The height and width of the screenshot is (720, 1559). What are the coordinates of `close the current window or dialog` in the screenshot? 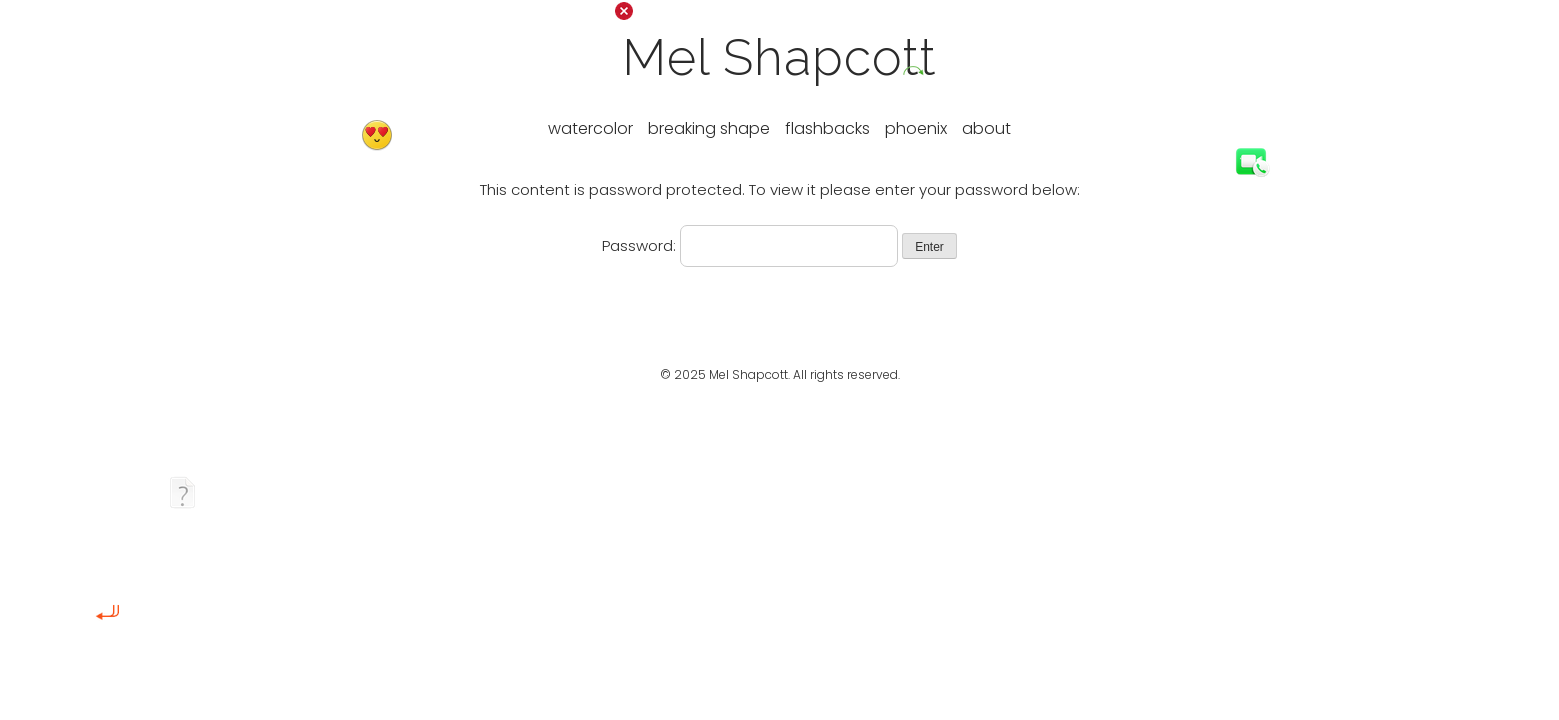 It's located at (624, 11).